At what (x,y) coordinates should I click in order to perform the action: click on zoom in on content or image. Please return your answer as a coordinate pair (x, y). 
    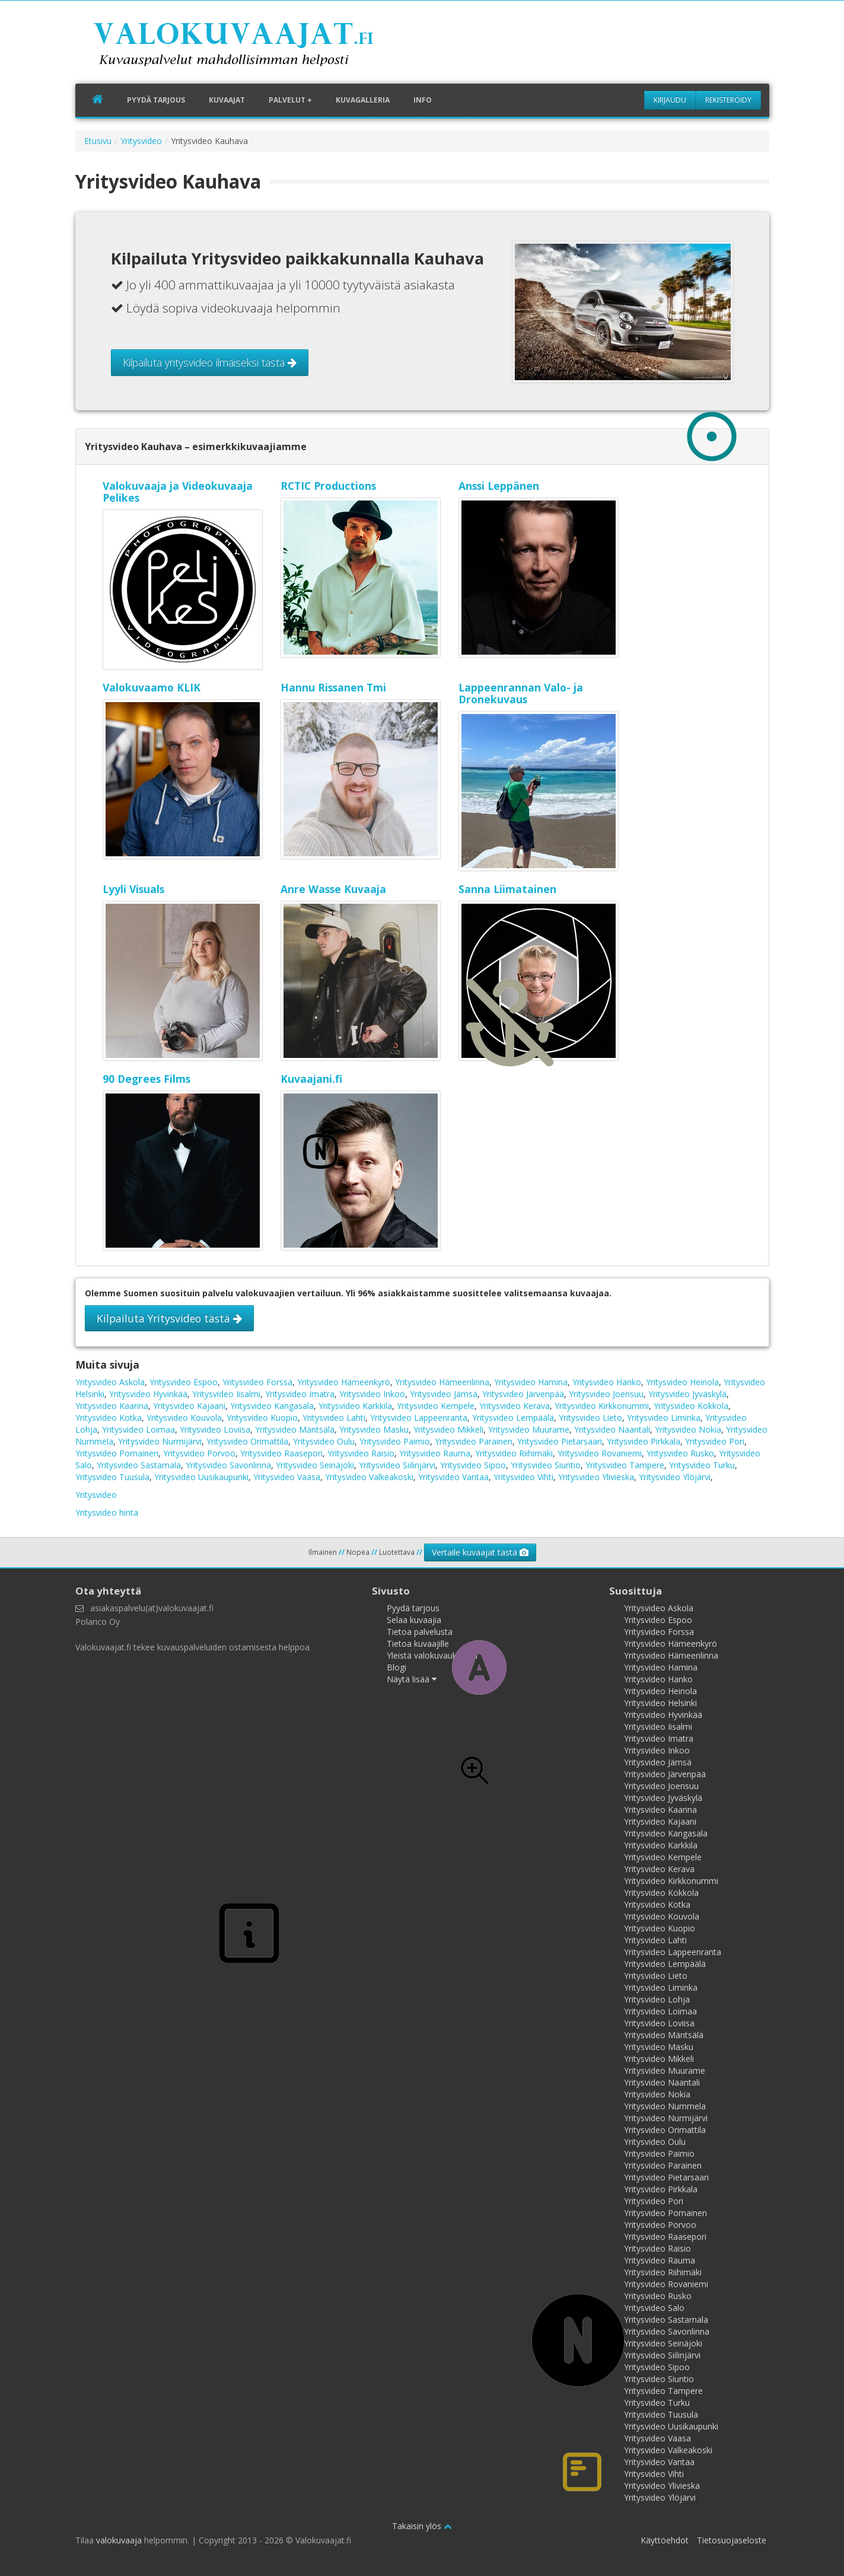
    Looking at the image, I should click on (474, 1770).